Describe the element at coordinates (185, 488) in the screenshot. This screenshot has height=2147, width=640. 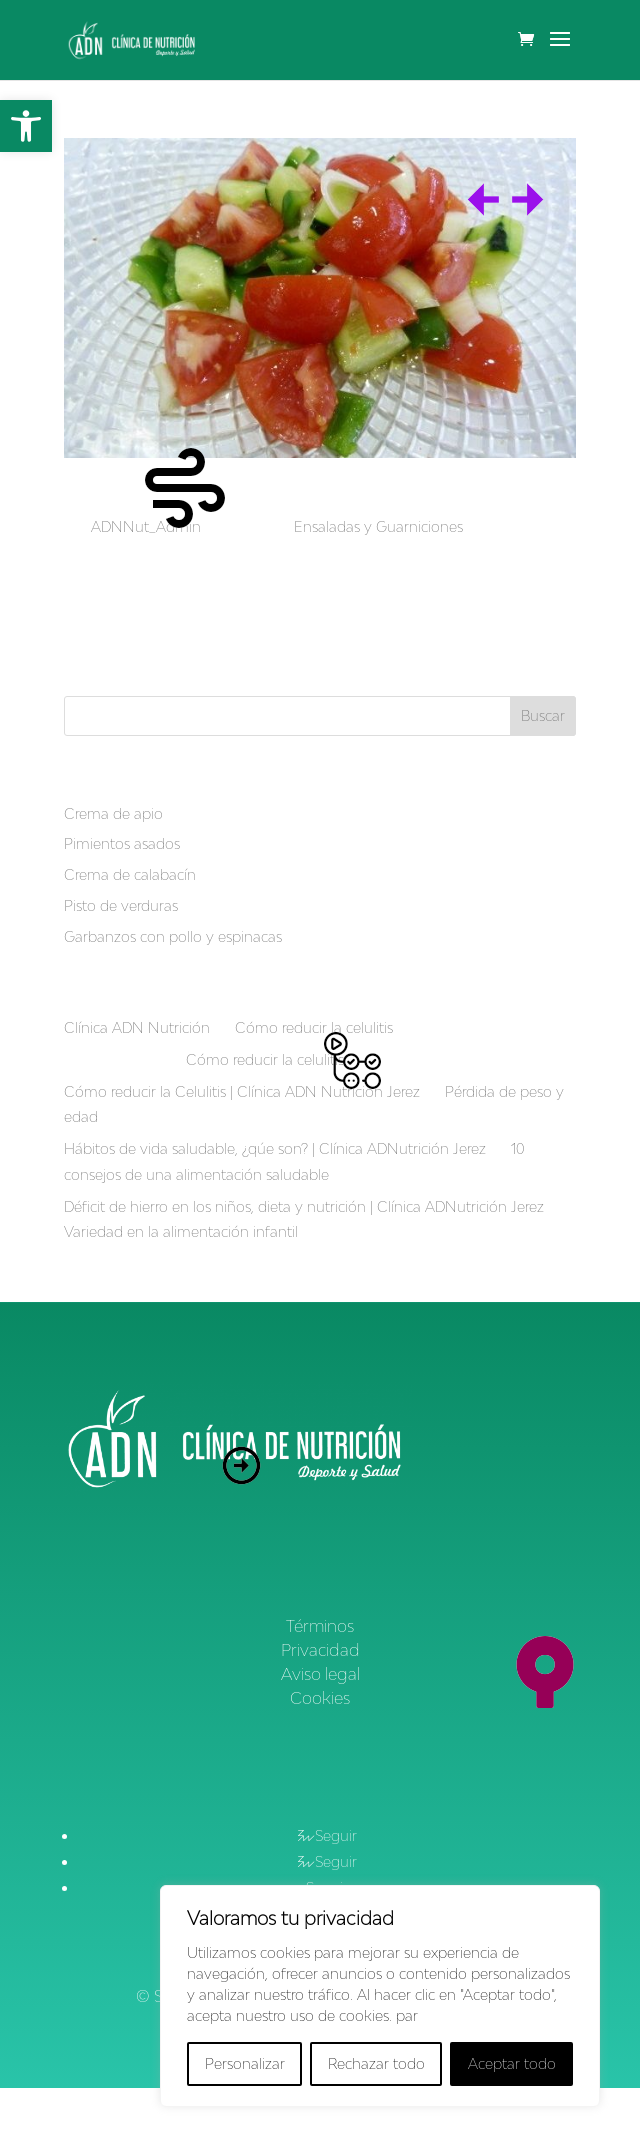
I see `indicates windy weather conditions` at that location.